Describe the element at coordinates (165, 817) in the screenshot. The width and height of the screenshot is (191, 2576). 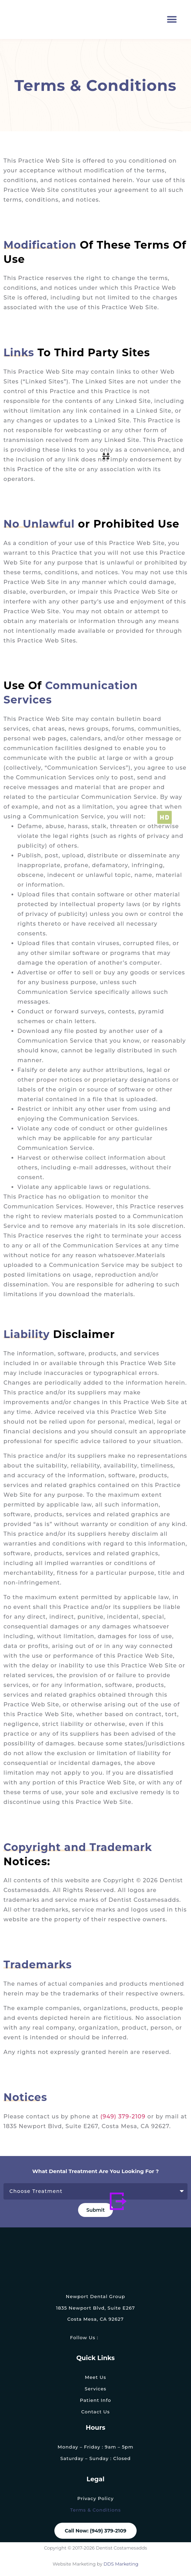
I see `indicates high definition video quality` at that location.